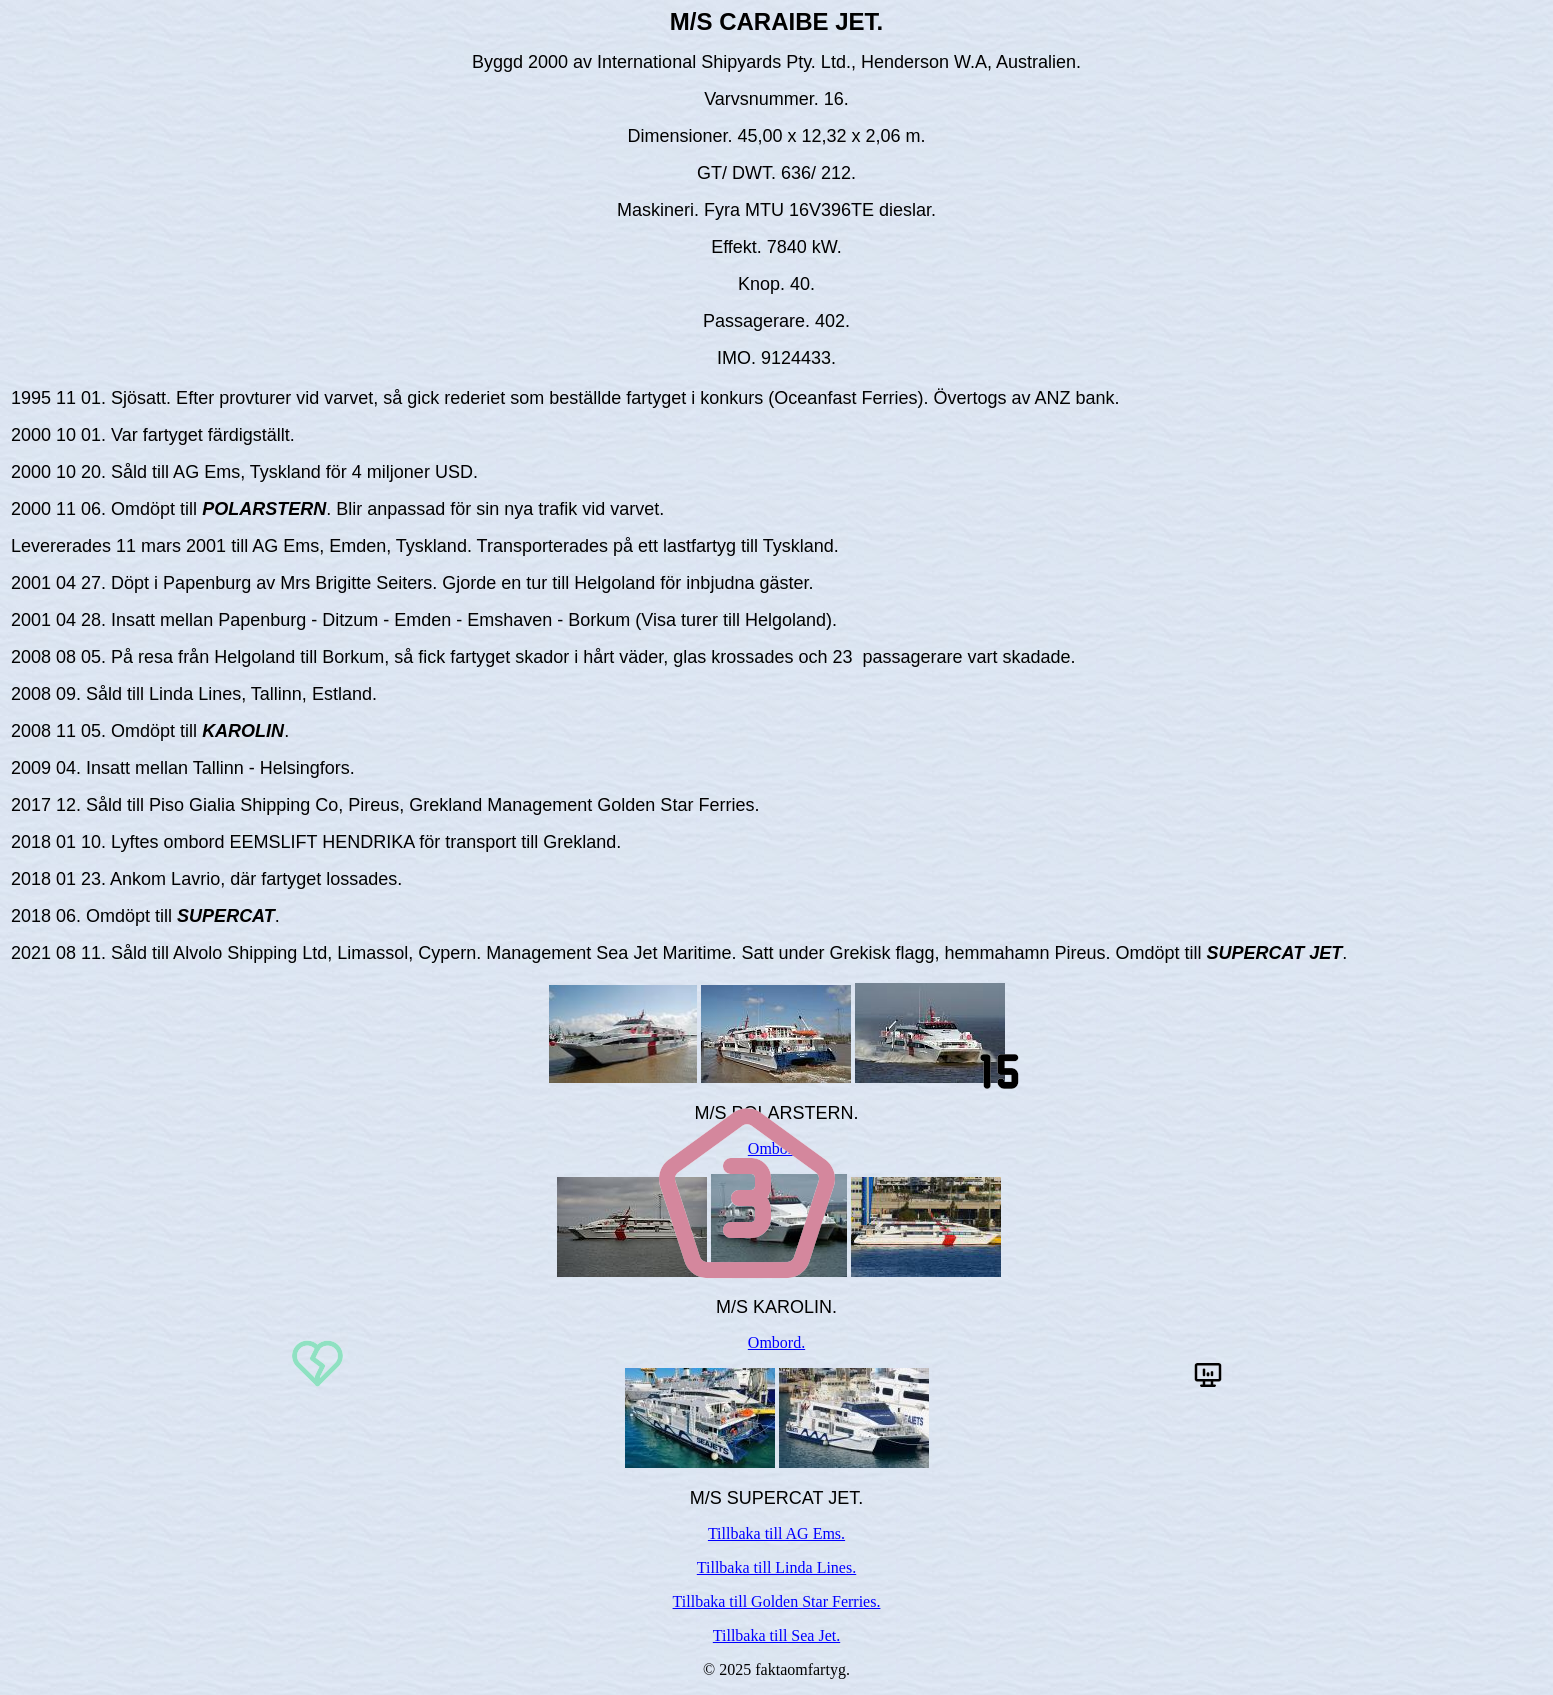 The height and width of the screenshot is (1695, 1553). Describe the element at coordinates (747, 1198) in the screenshot. I see `step 3 in a multi-step process` at that location.